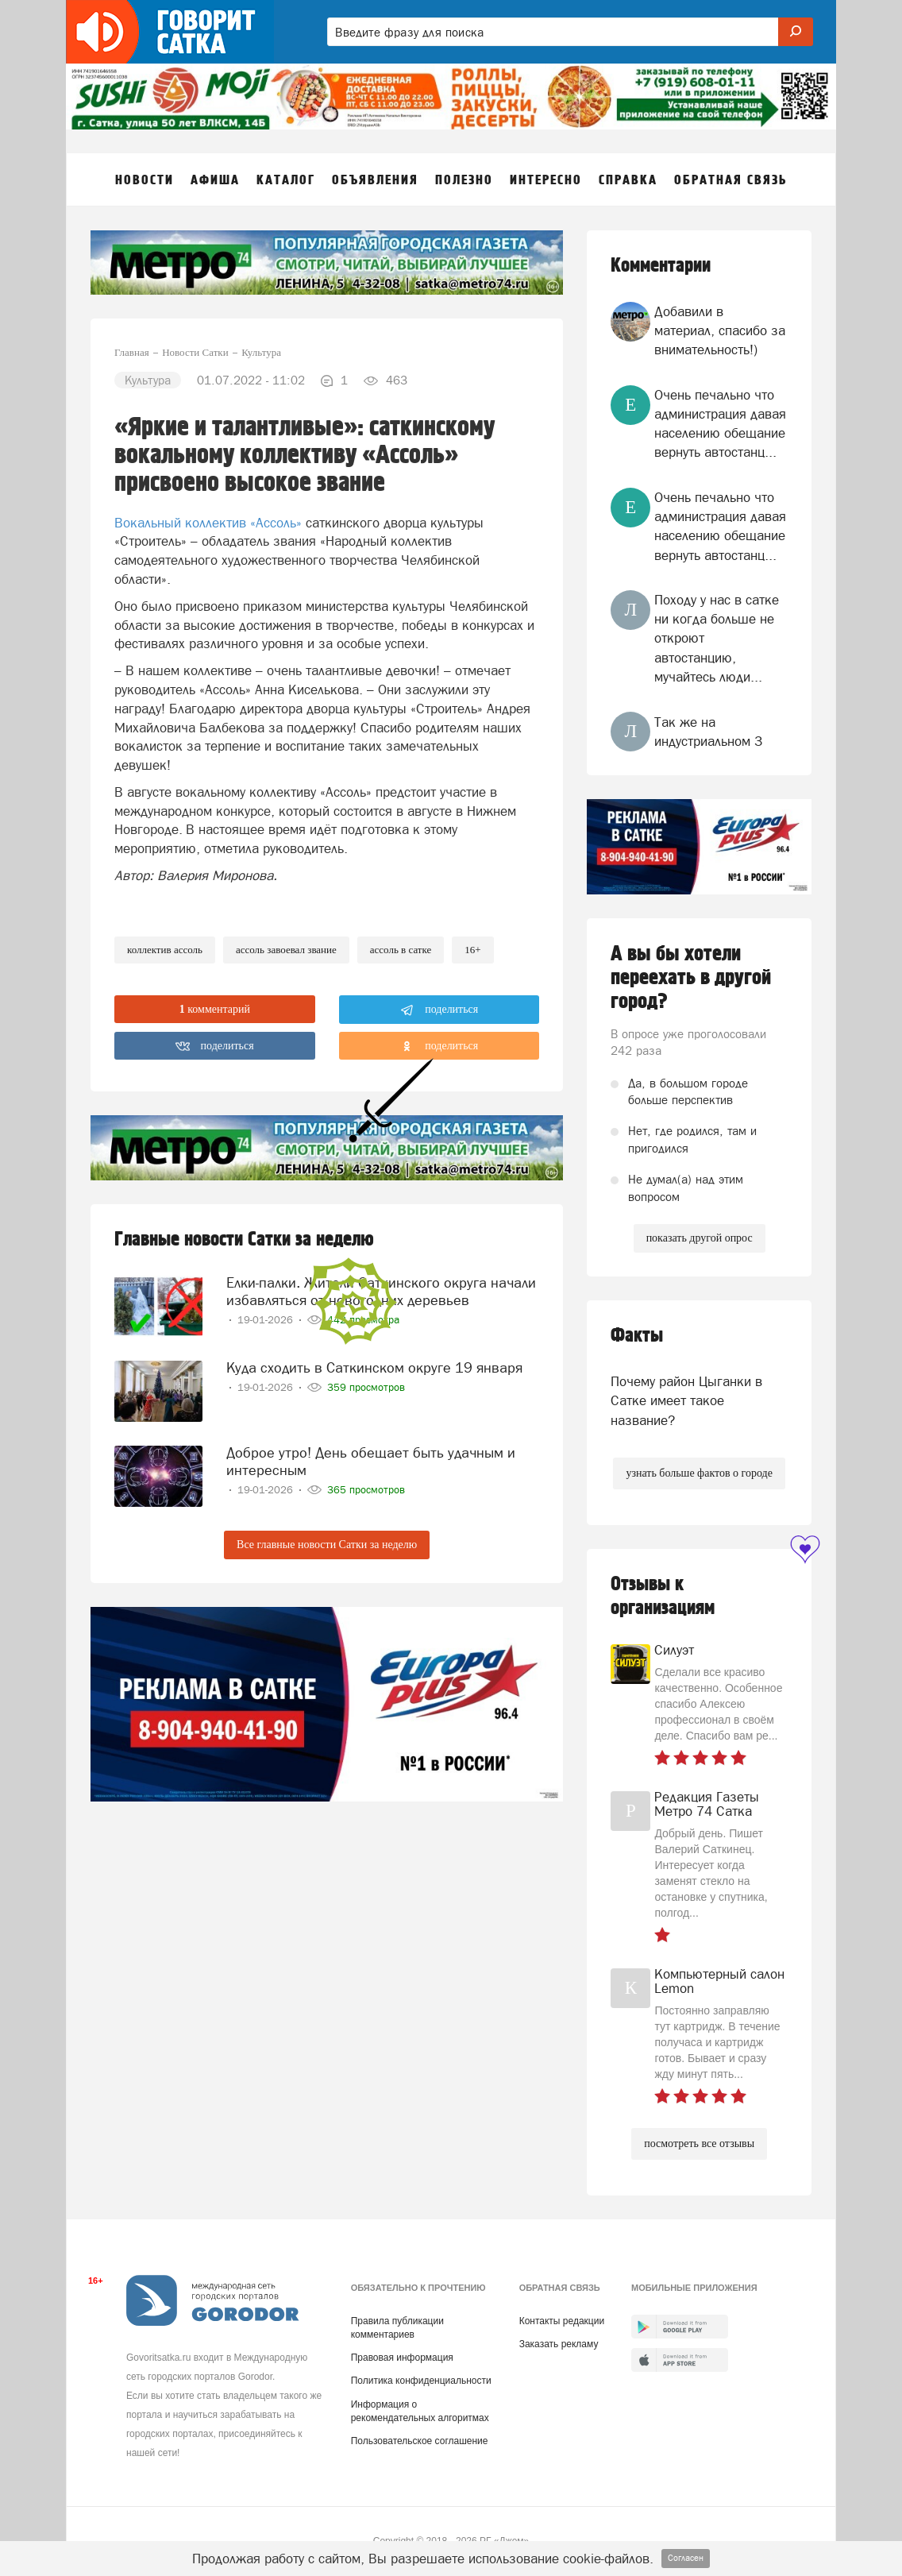 The width and height of the screenshot is (902, 2576). I want to click on represents a trap or hazard in gameplay, so click(353, 1301).